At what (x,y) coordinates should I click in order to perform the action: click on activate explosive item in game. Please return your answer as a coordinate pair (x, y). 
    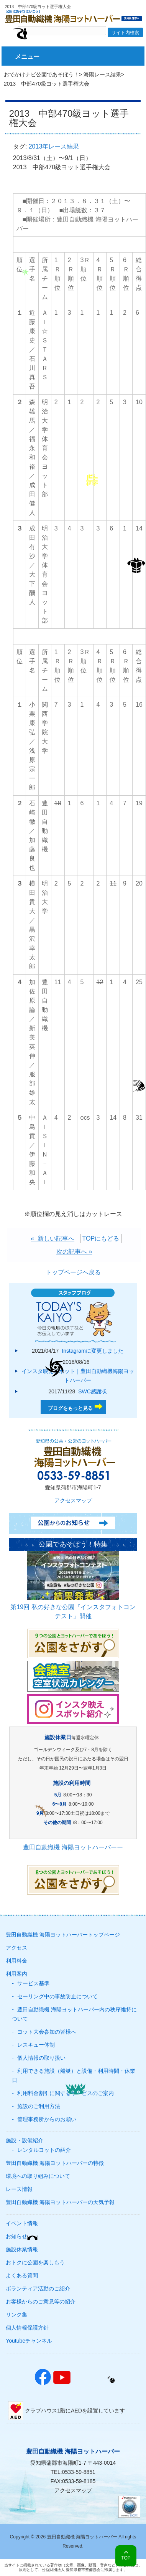
    Looking at the image, I should click on (111, 2379).